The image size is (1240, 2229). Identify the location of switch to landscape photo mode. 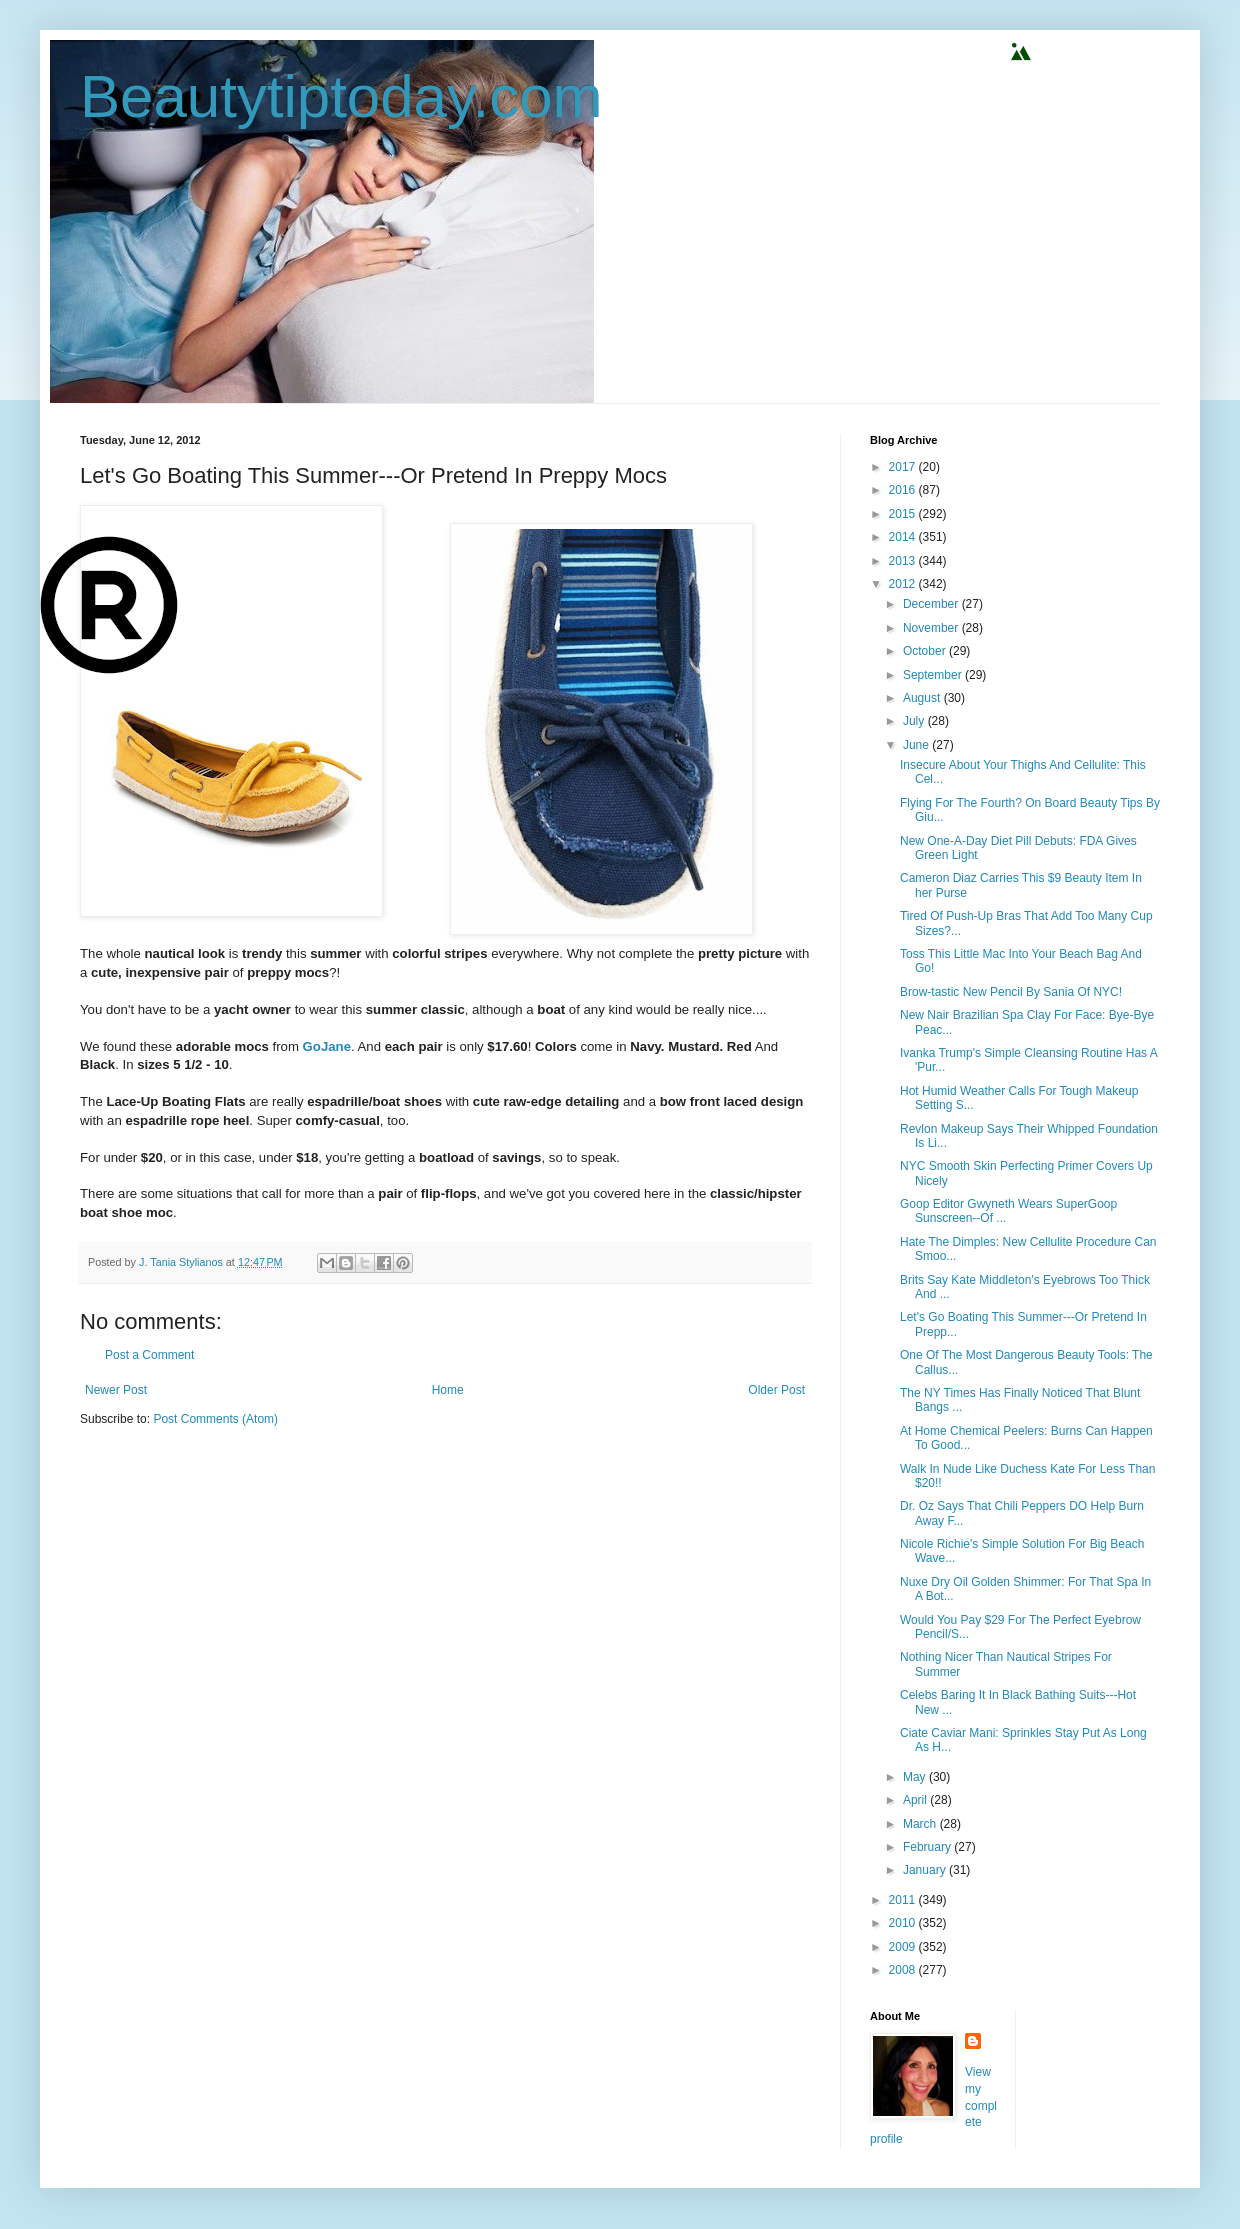
(1020, 51).